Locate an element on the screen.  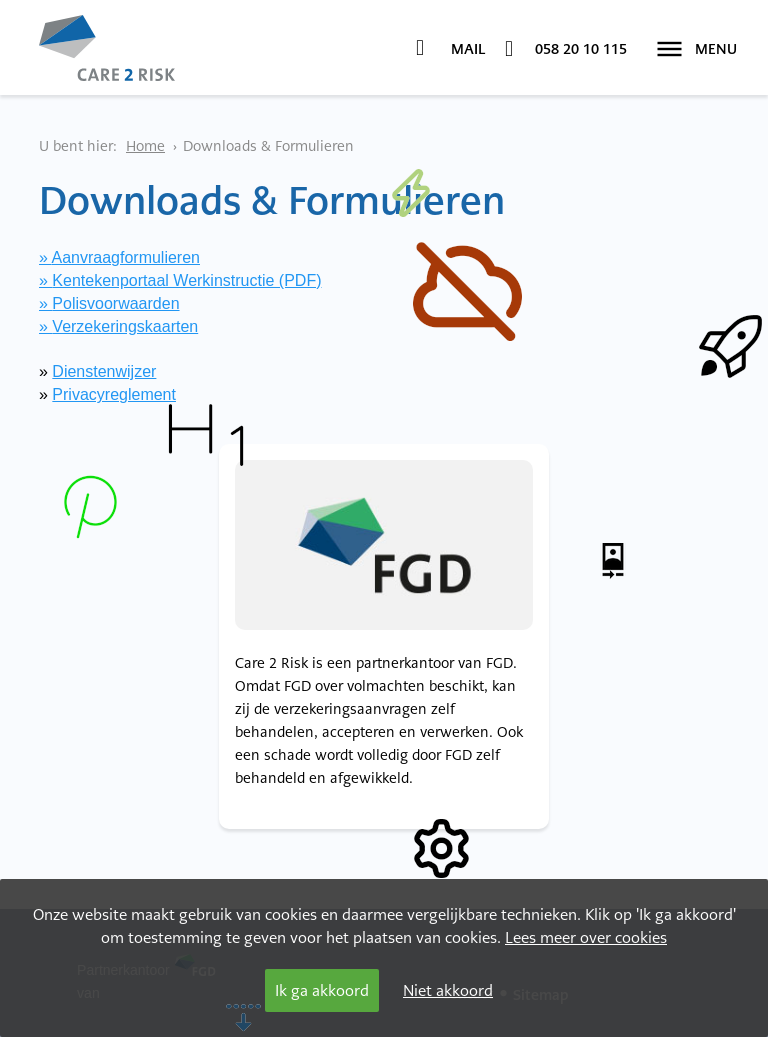
indicates quick actions or shortcuts is located at coordinates (411, 193).